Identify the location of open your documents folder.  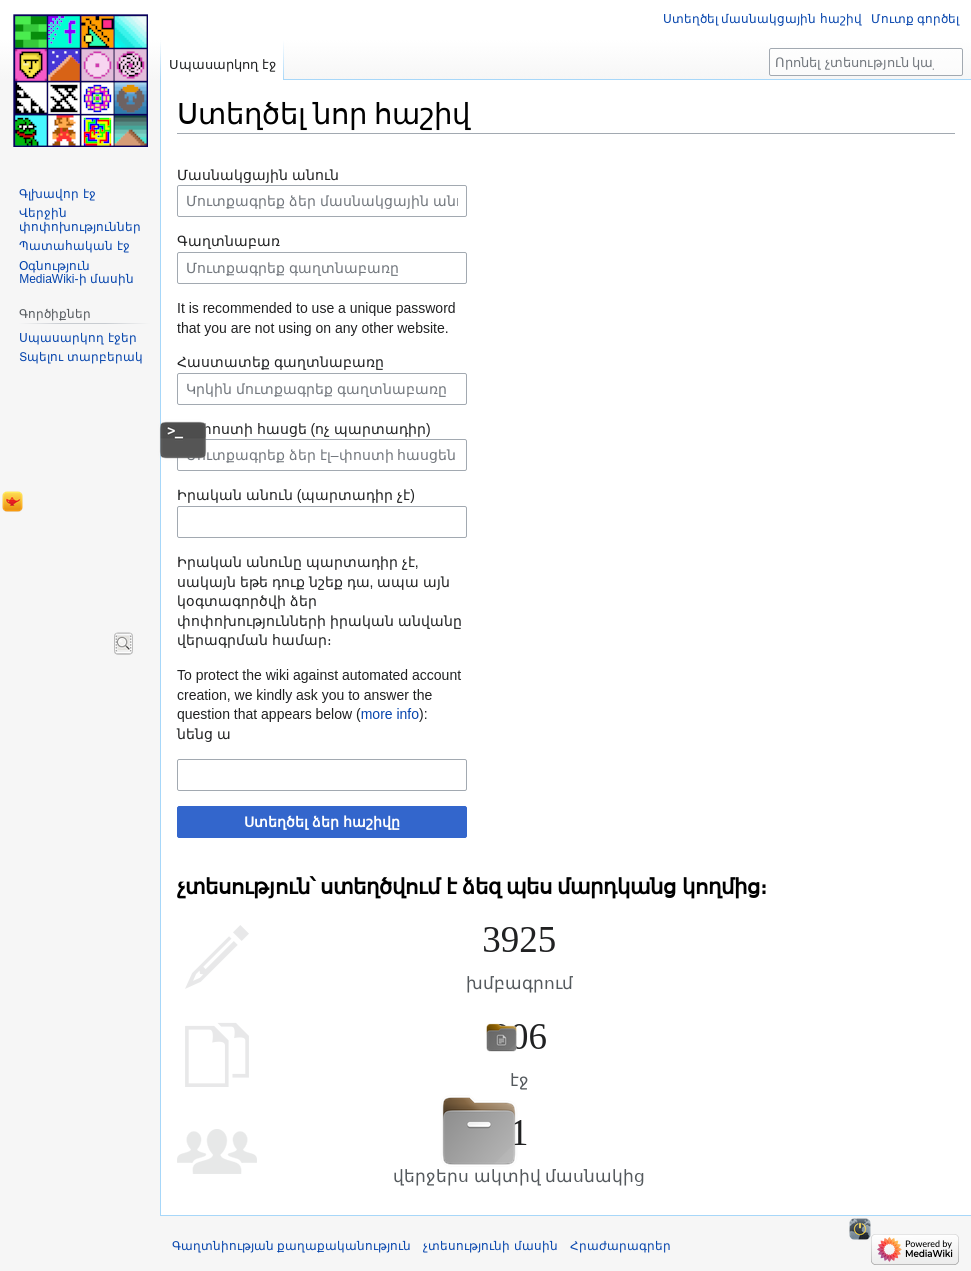
(501, 1037).